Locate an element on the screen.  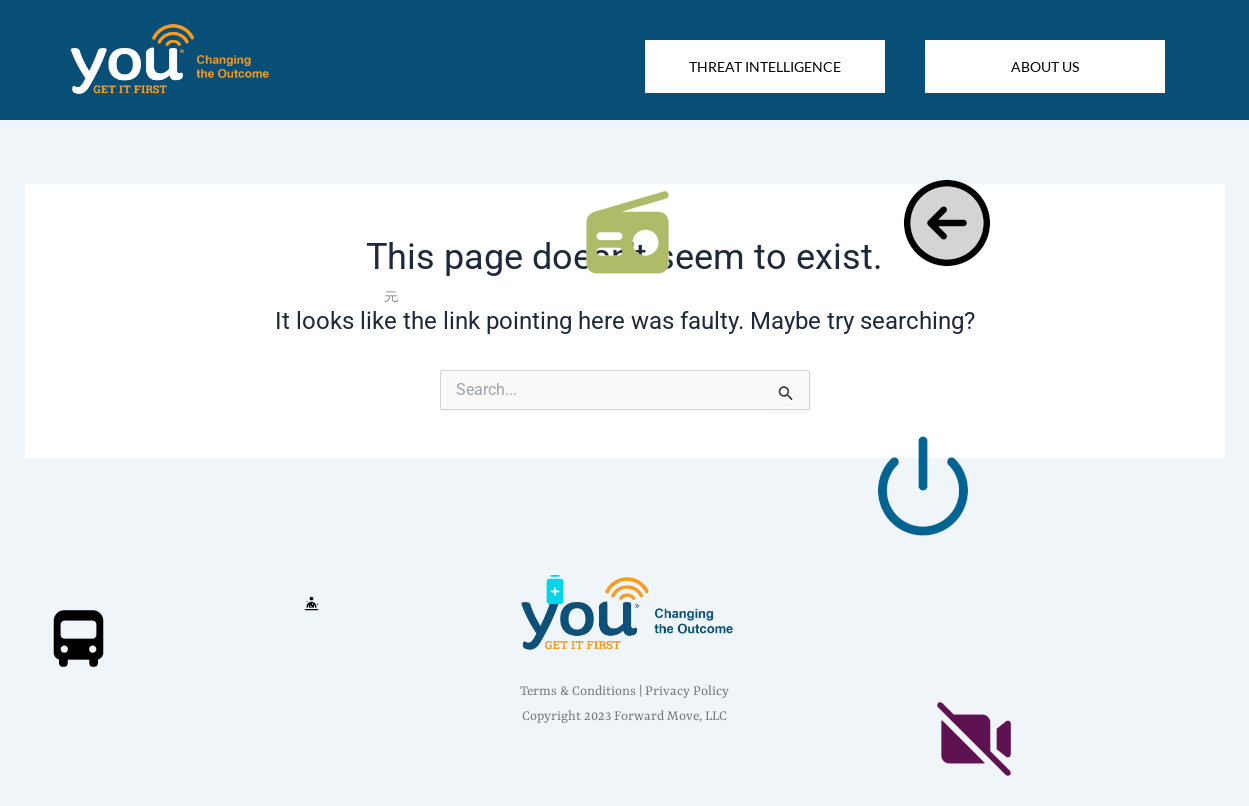
view bus routes or schedules is located at coordinates (78, 638).